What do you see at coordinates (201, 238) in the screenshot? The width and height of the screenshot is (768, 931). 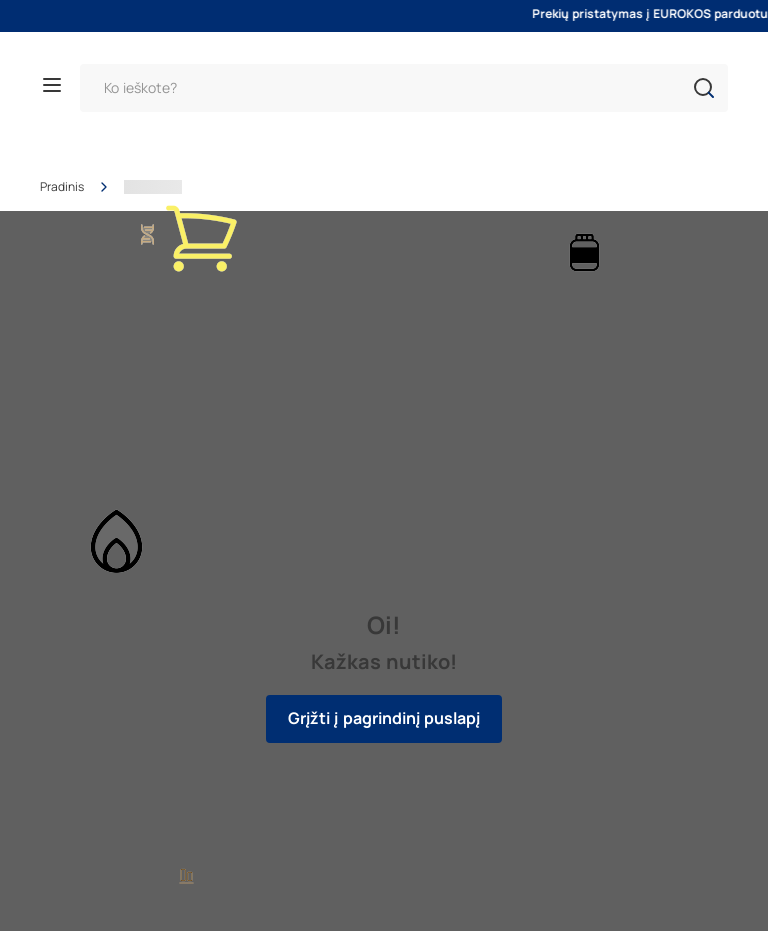 I see `view your shopping cart` at bounding box center [201, 238].